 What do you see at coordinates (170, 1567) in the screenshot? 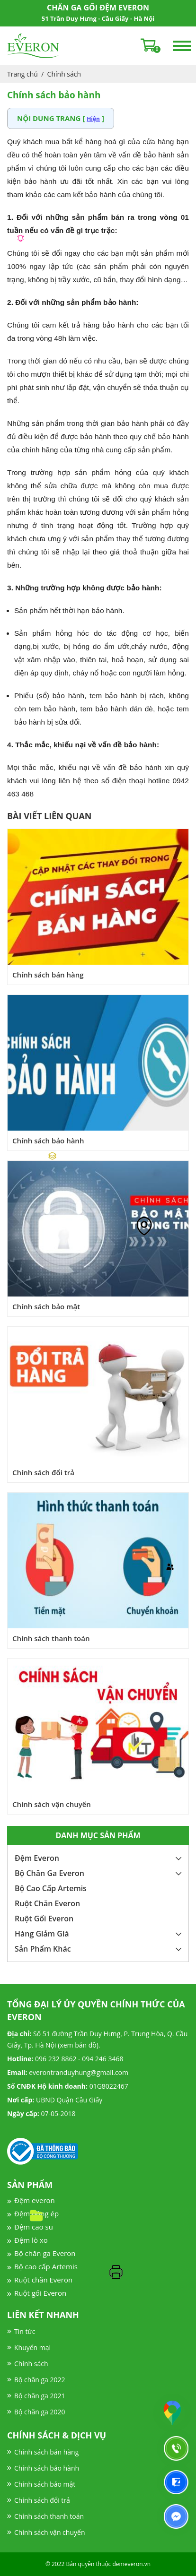
I see `view all users or team members` at bounding box center [170, 1567].